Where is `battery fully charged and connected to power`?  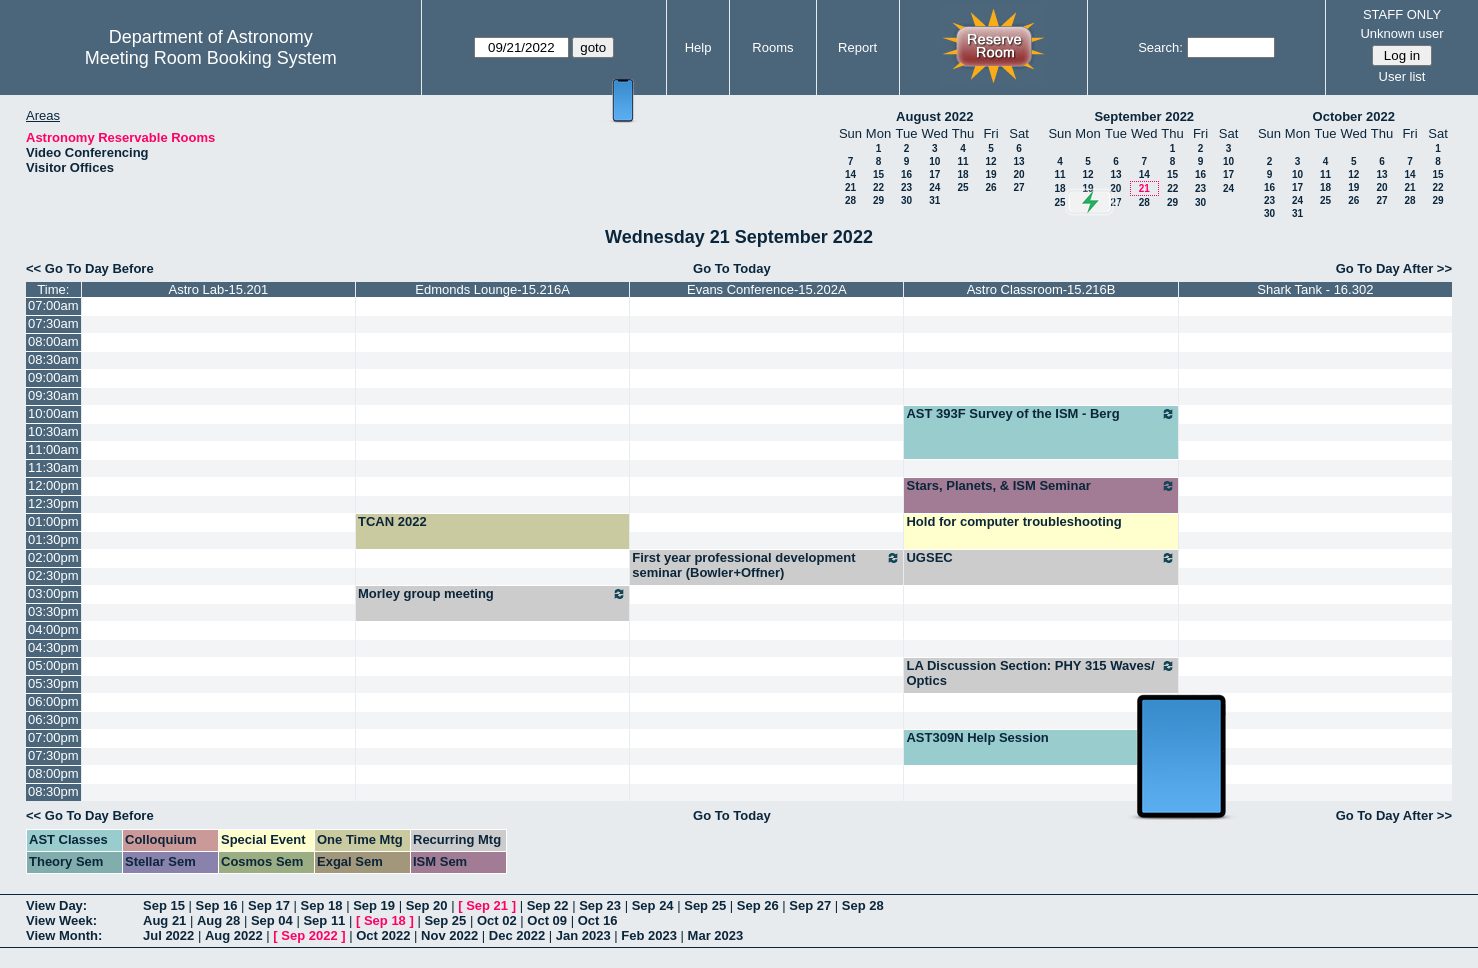
battery fully charged and connected to power is located at coordinates (1092, 202).